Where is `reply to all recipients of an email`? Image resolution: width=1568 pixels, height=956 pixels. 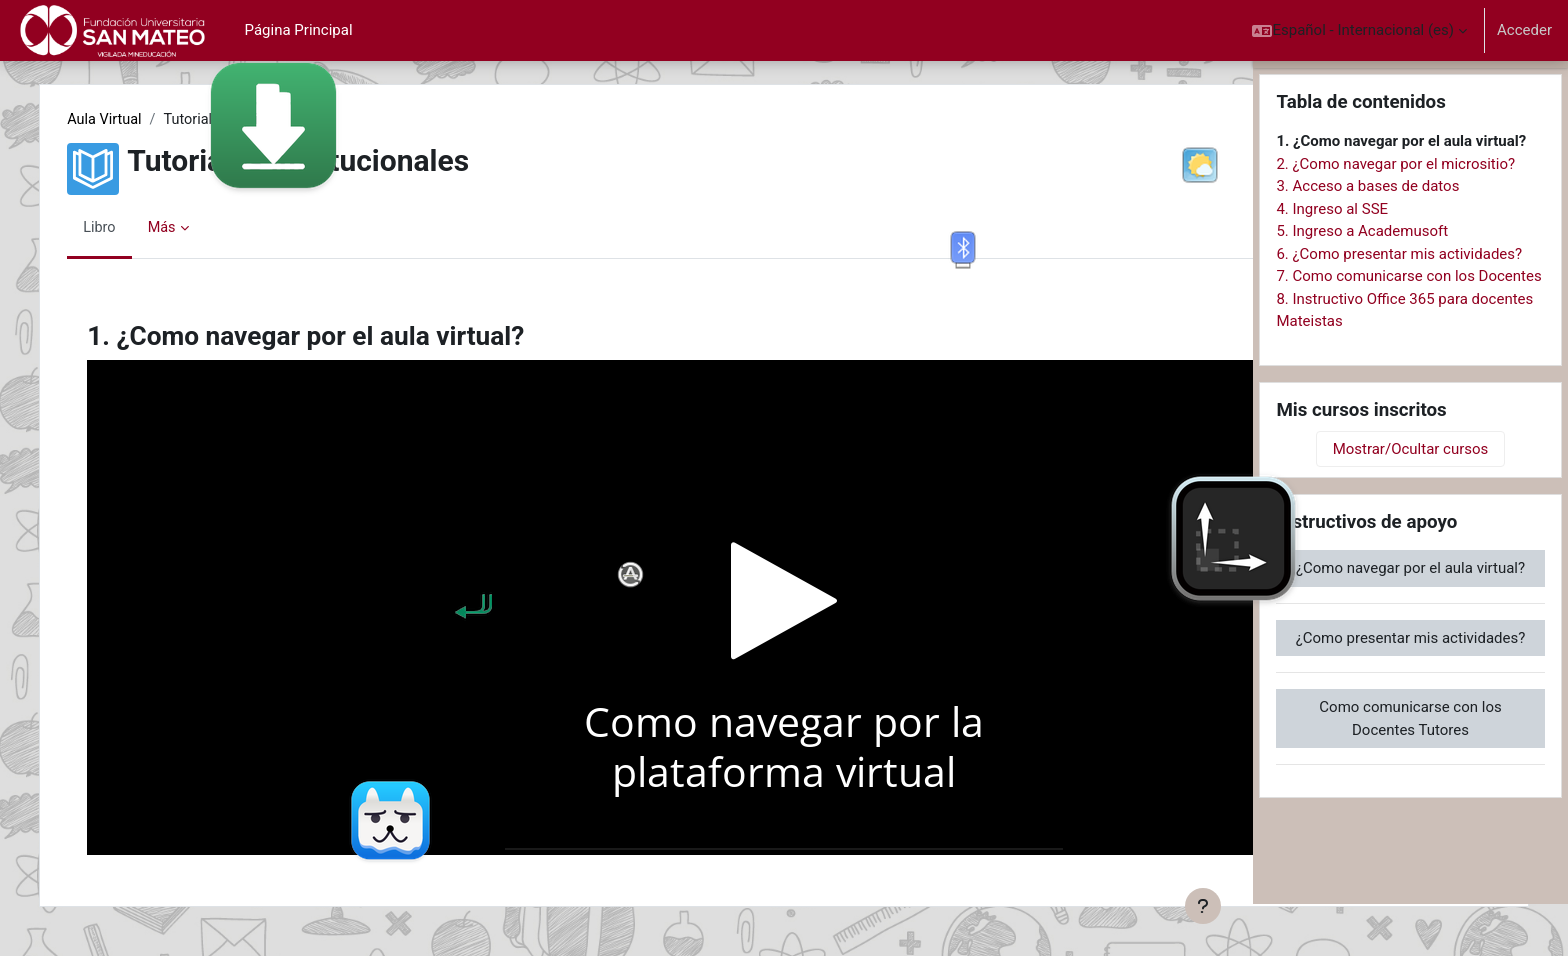
reply to all recipients of an email is located at coordinates (473, 604).